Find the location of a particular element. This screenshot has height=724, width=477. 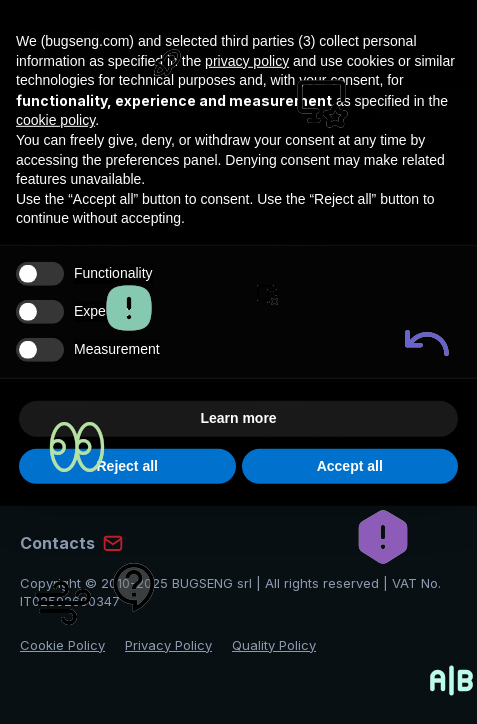

undo the last action is located at coordinates (427, 343).